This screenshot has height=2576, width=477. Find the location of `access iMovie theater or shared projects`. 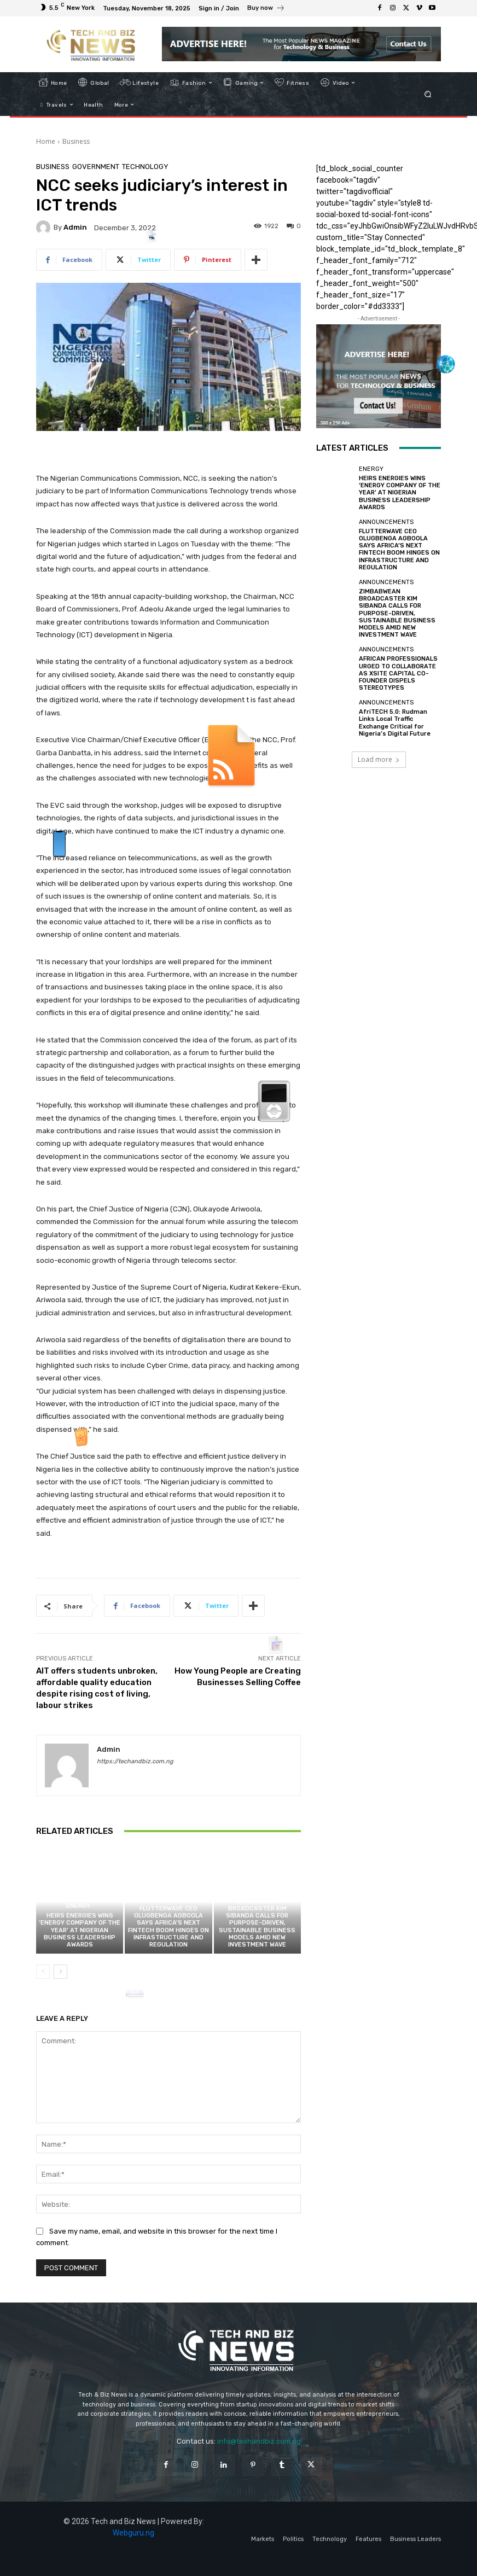

access iMovie theater or shared projects is located at coordinates (82, 1437).